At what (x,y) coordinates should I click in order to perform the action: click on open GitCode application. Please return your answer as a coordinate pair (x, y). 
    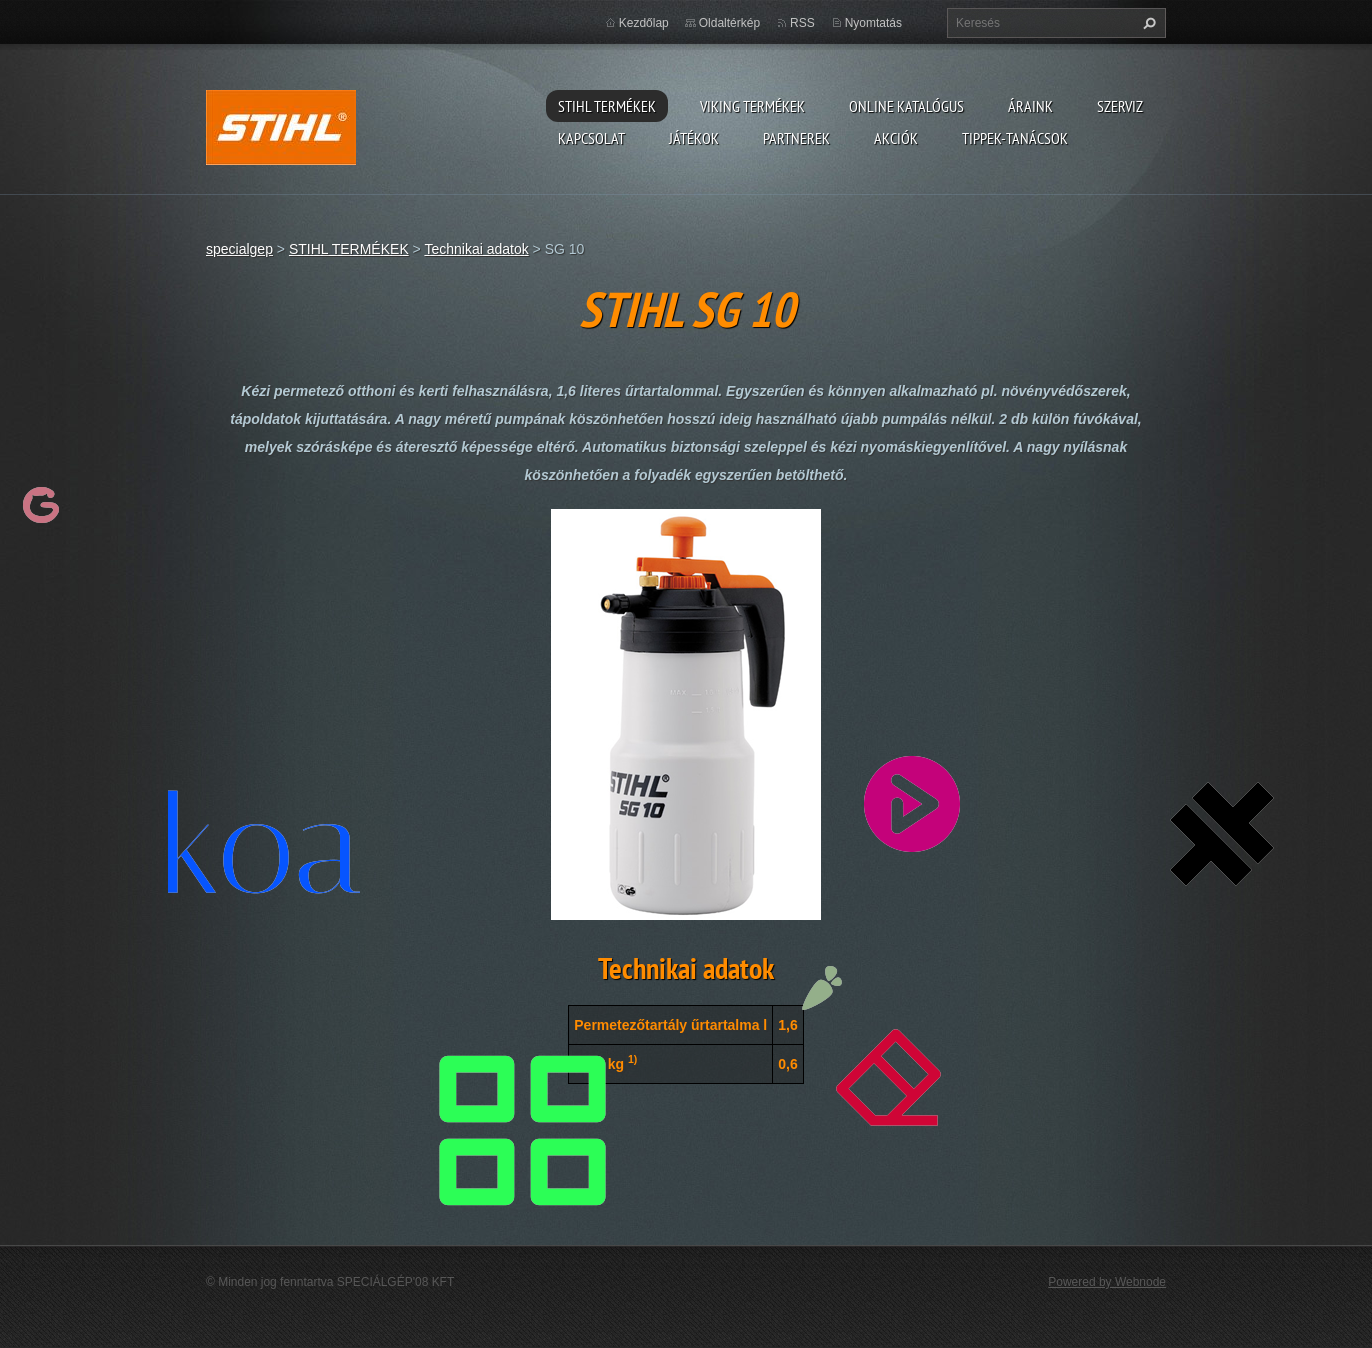
    Looking at the image, I should click on (41, 505).